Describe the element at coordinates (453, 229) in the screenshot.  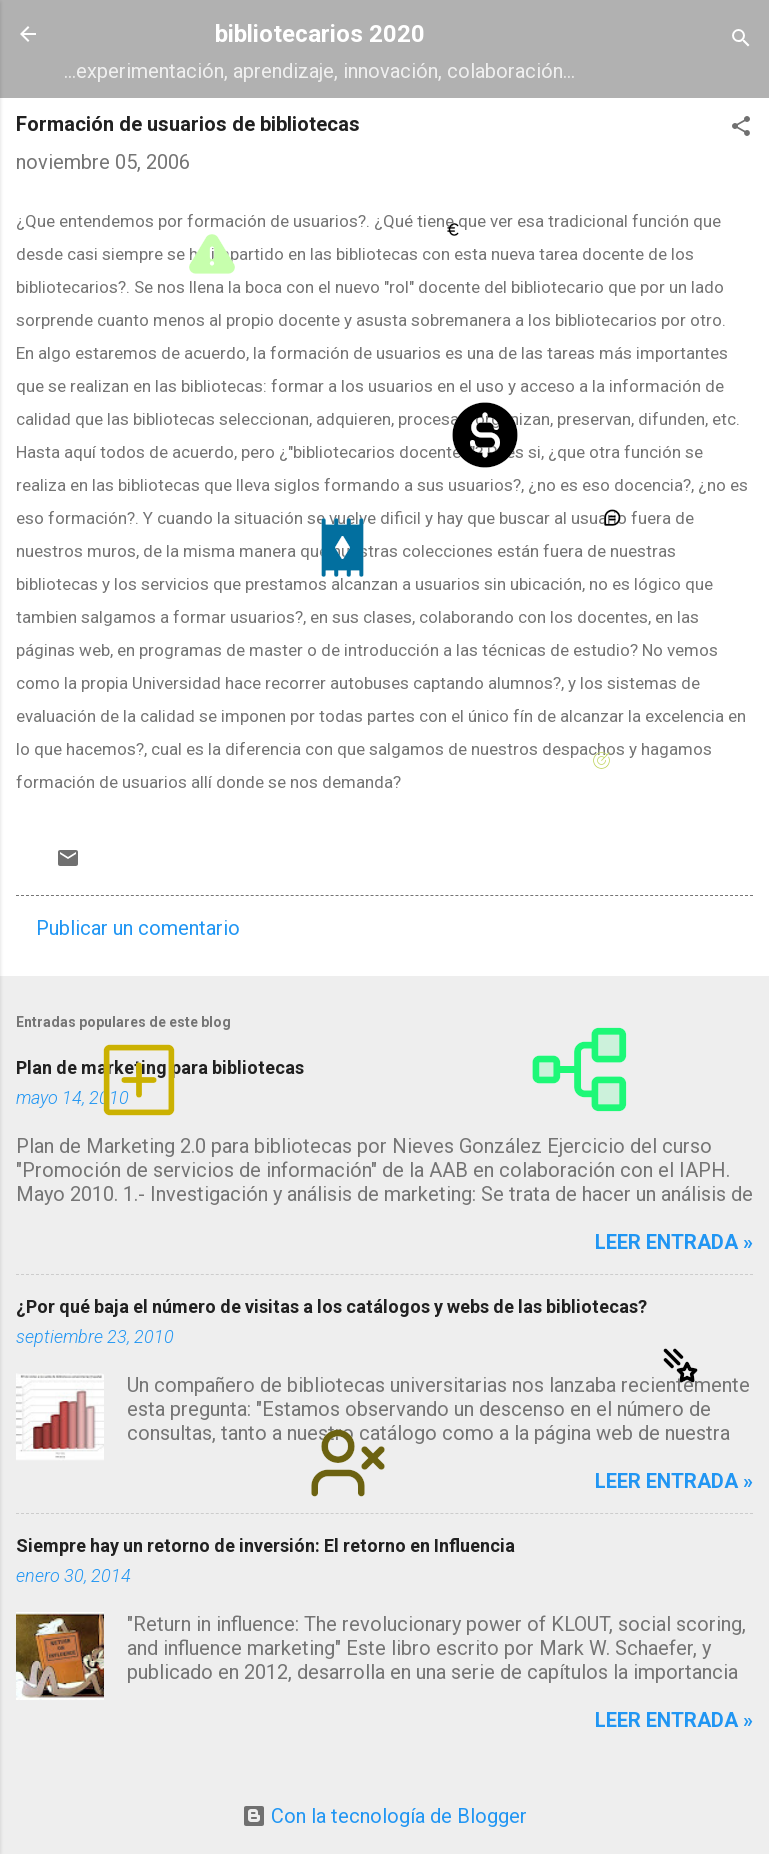
I see `indicates euro currency or pricing` at that location.